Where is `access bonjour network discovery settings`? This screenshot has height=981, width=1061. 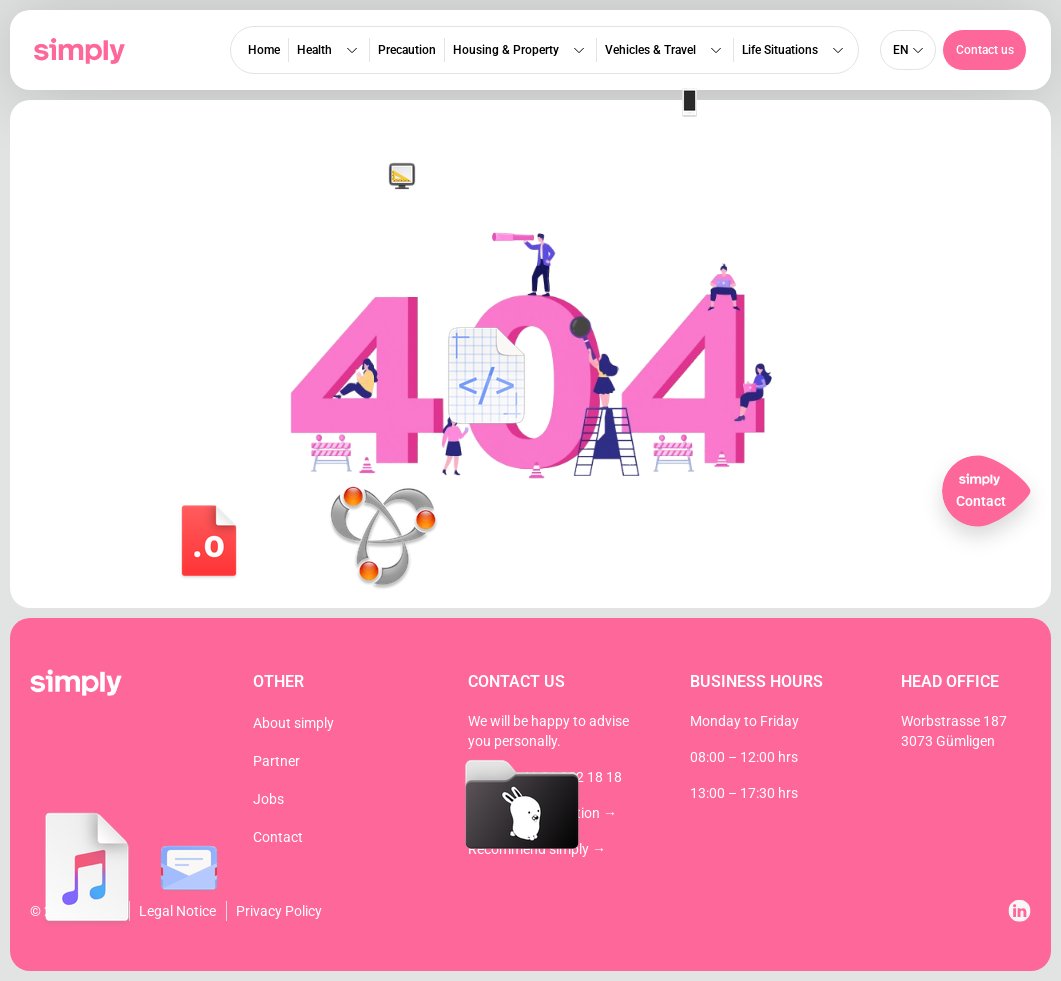
access bonjour network discovery settings is located at coordinates (383, 537).